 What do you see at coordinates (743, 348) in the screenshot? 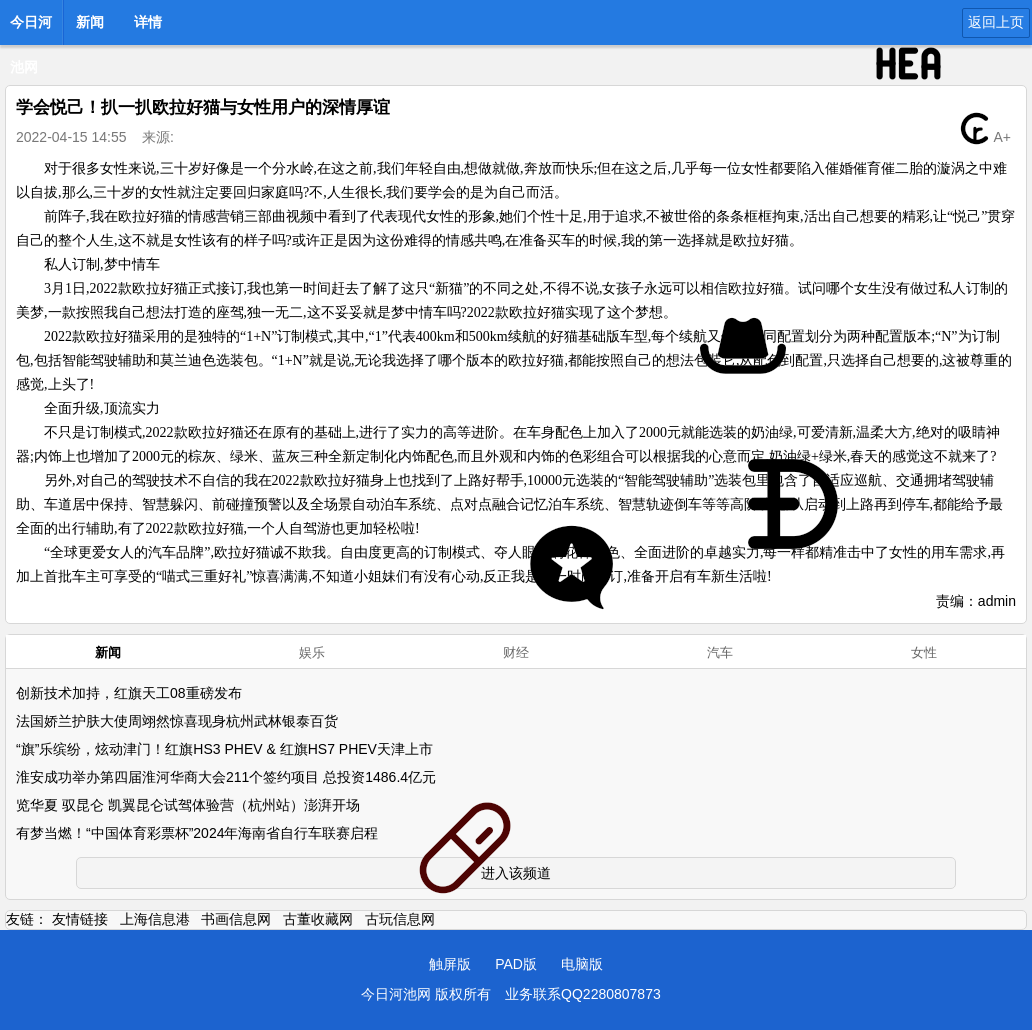
I see `select western or country theme` at bounding box center [743, 348].